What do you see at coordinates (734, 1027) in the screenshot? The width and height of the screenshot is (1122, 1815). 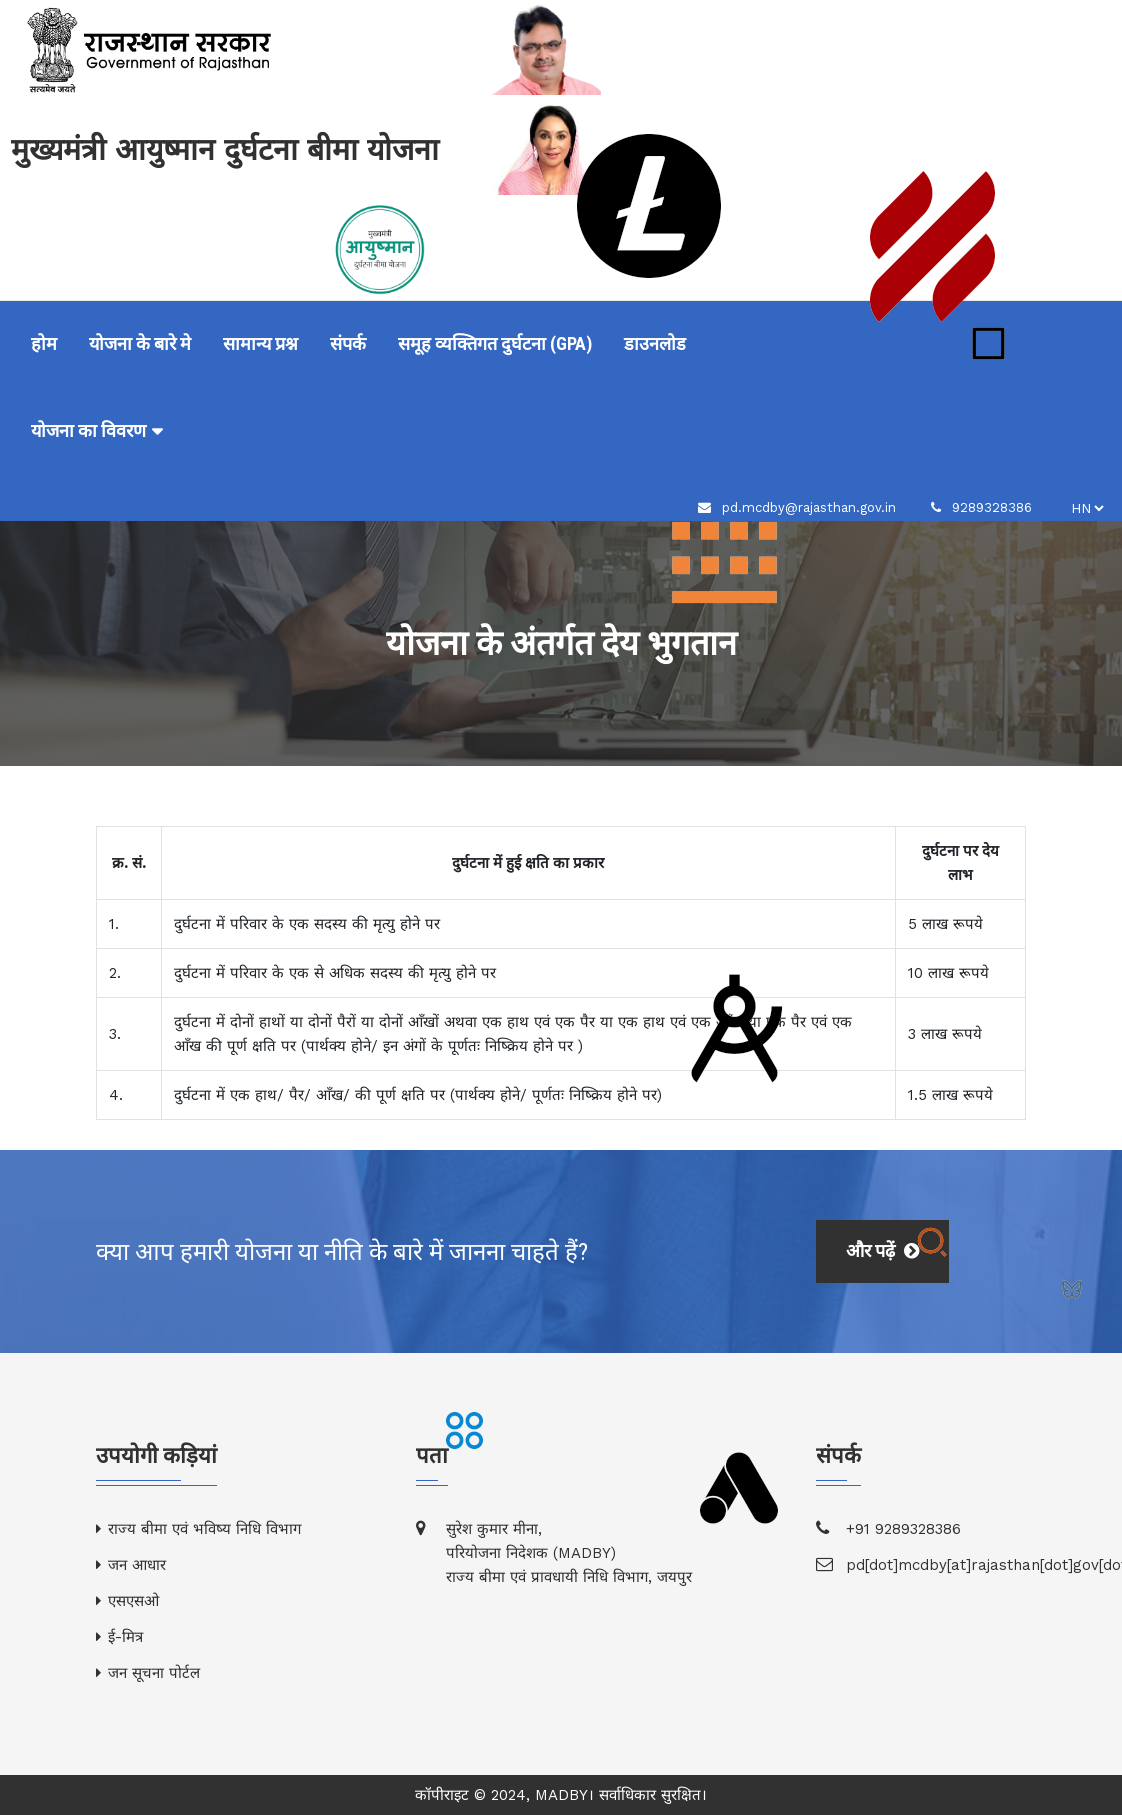 I see `access drawing compass tool` at bounding box center [734, 1027].